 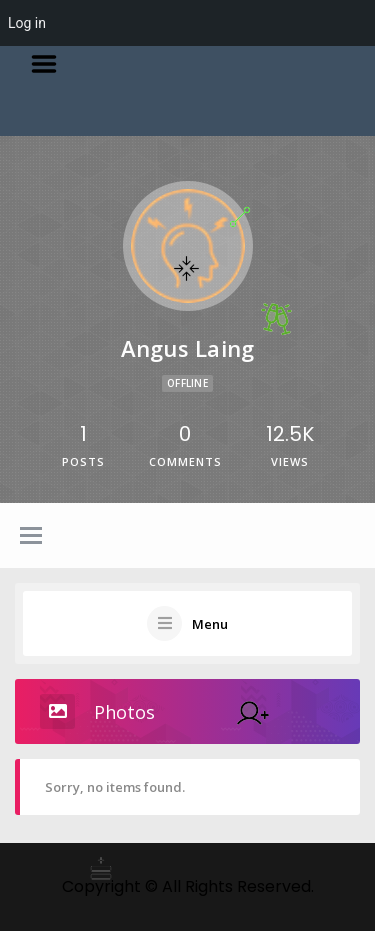 What do you see at coordinates (252, 714) in the screenshot?
I see `add a new contact or friend` at bounding box center [252, 714].